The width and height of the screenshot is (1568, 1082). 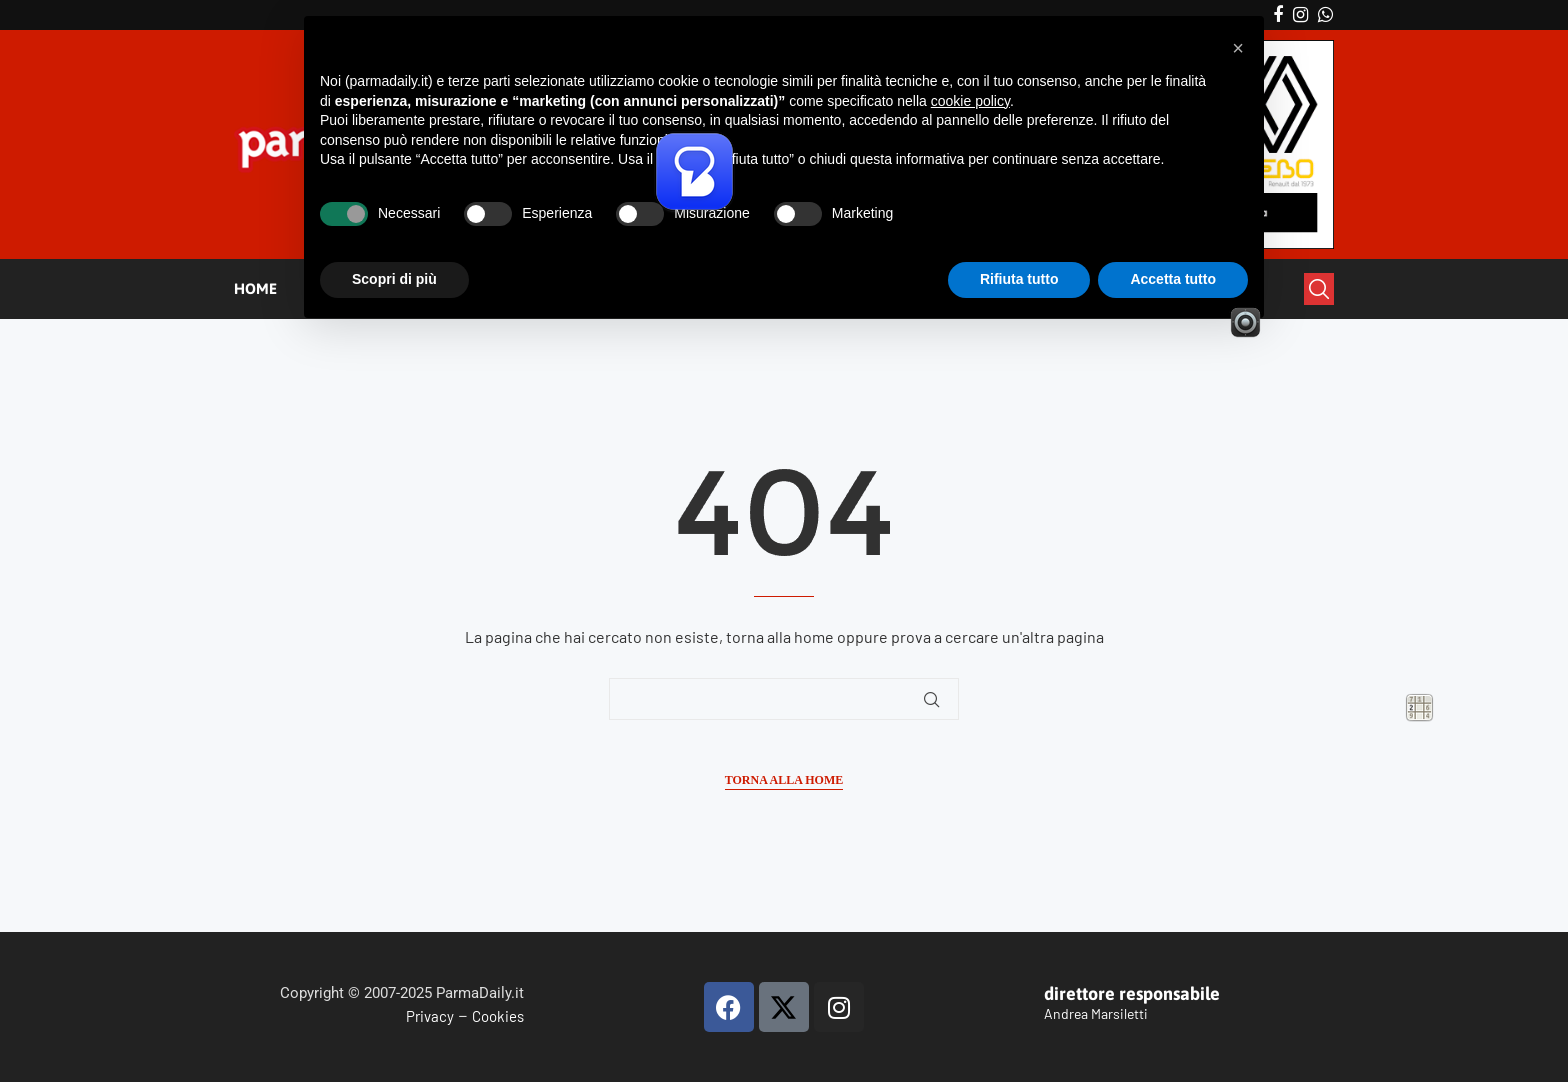 What do you see at coordinates (1419, 707) in the screenshot?
I see `open sudoku puzzle game` at bounding box center [1419, 707].